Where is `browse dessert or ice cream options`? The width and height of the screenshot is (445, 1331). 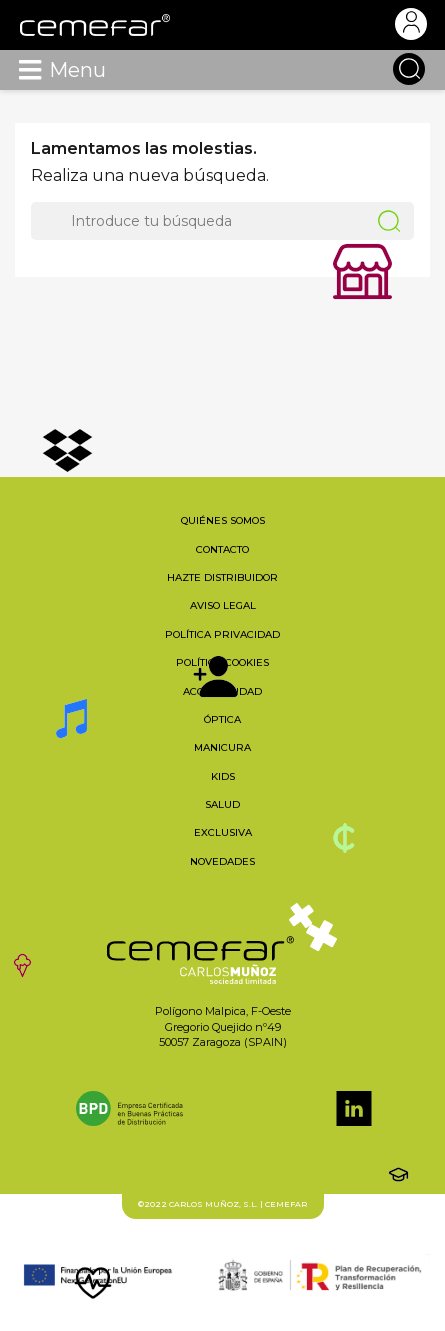
browse dessert or ice cream options is located at coordinates (22, 965).